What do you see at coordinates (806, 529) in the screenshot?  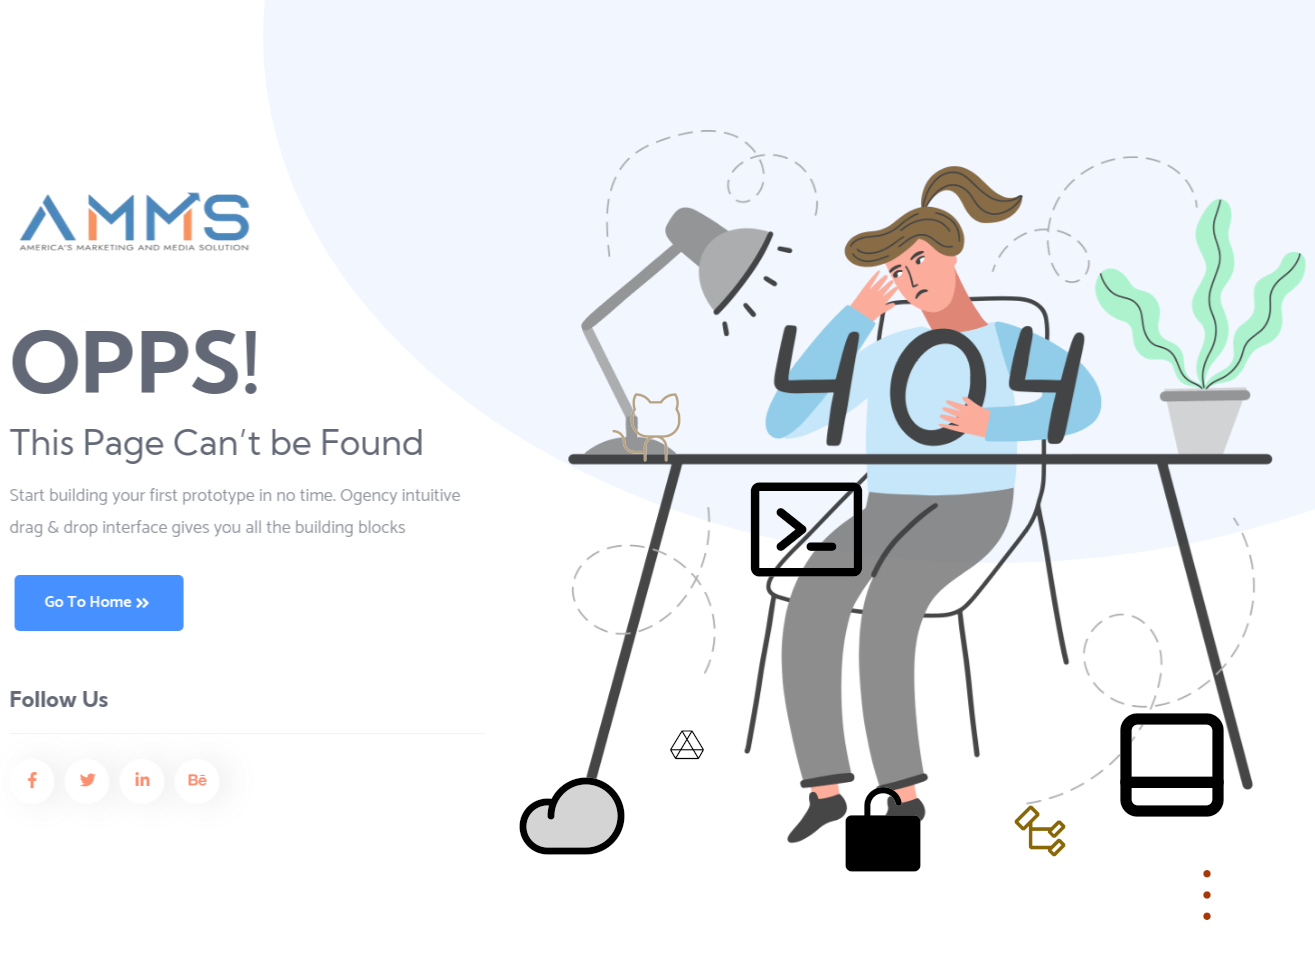 I see `open terminal or command line interface` at bounding box center [806, 529].